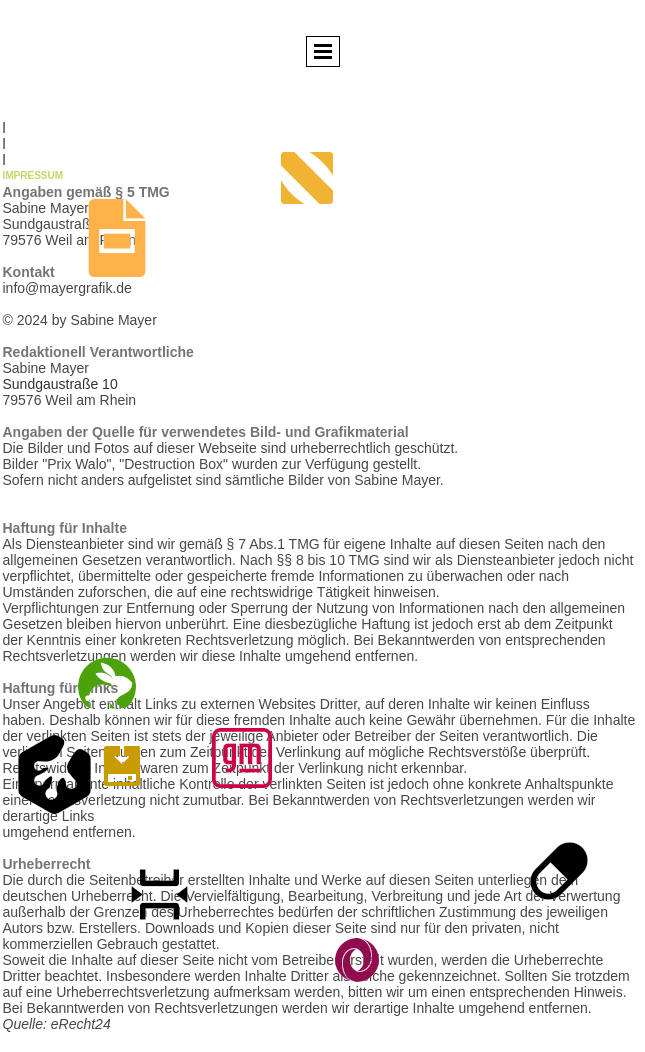 This screenshot has width=645, height=1052. What do you see at coordinates (107, 683) in the screenshot?
I see `coderabbit logo - ai-powered code review platform` at bounding box center [107, 683].